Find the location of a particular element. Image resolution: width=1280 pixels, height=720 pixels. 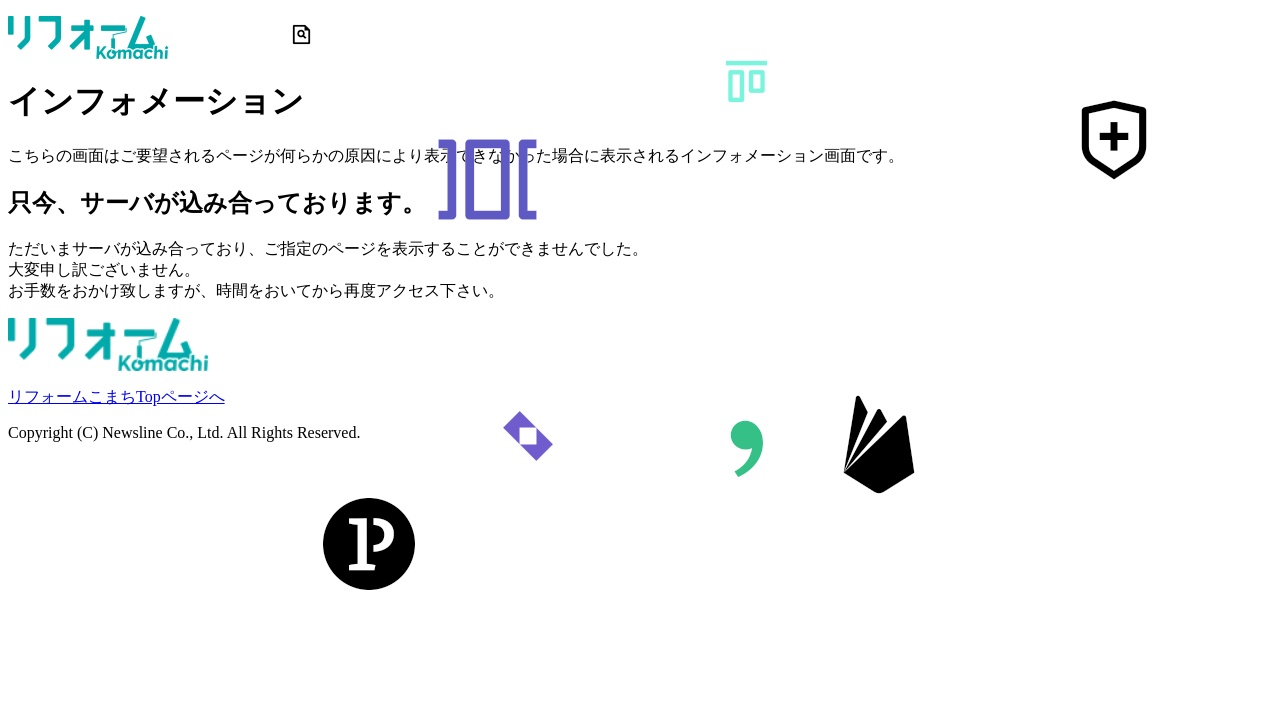

align items to the top edge is located at coordinates (746, 81).